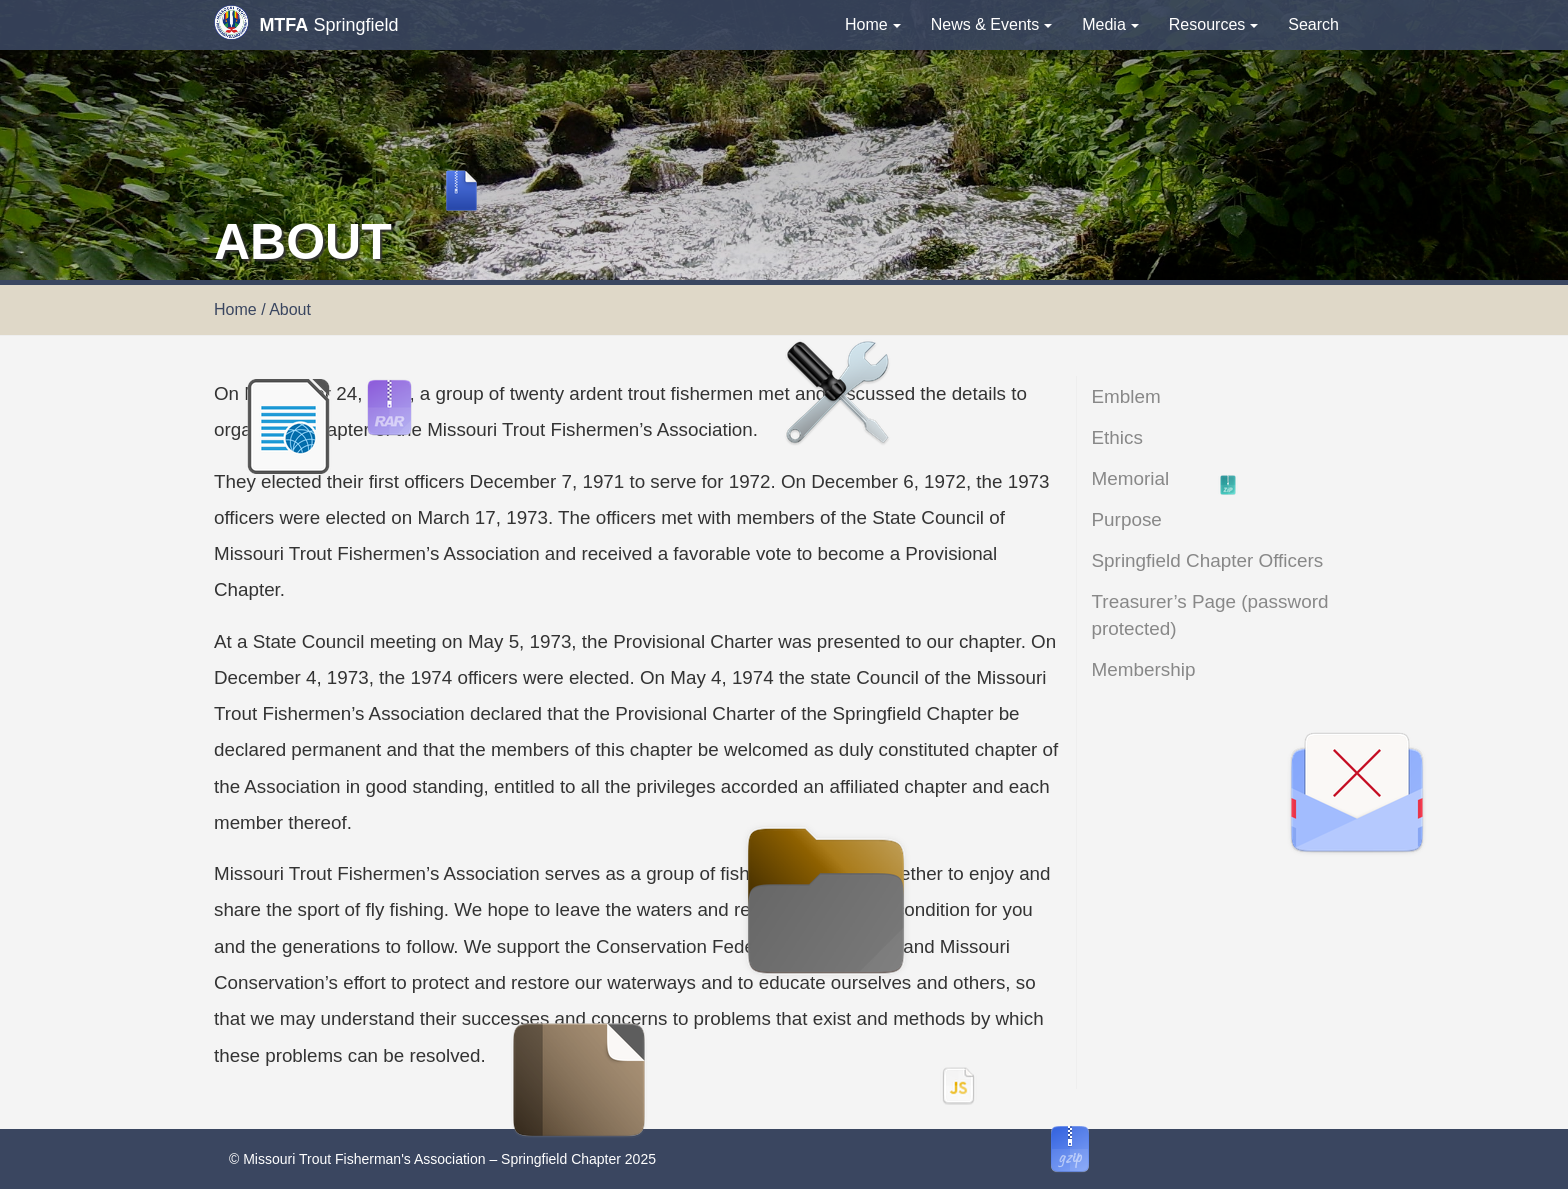 Image resolution: width=1568 pixels, height=1189 pixels. Describe the element at coordinates (826, 901) in the screenshot. I see `an open folder containing files` at that location.